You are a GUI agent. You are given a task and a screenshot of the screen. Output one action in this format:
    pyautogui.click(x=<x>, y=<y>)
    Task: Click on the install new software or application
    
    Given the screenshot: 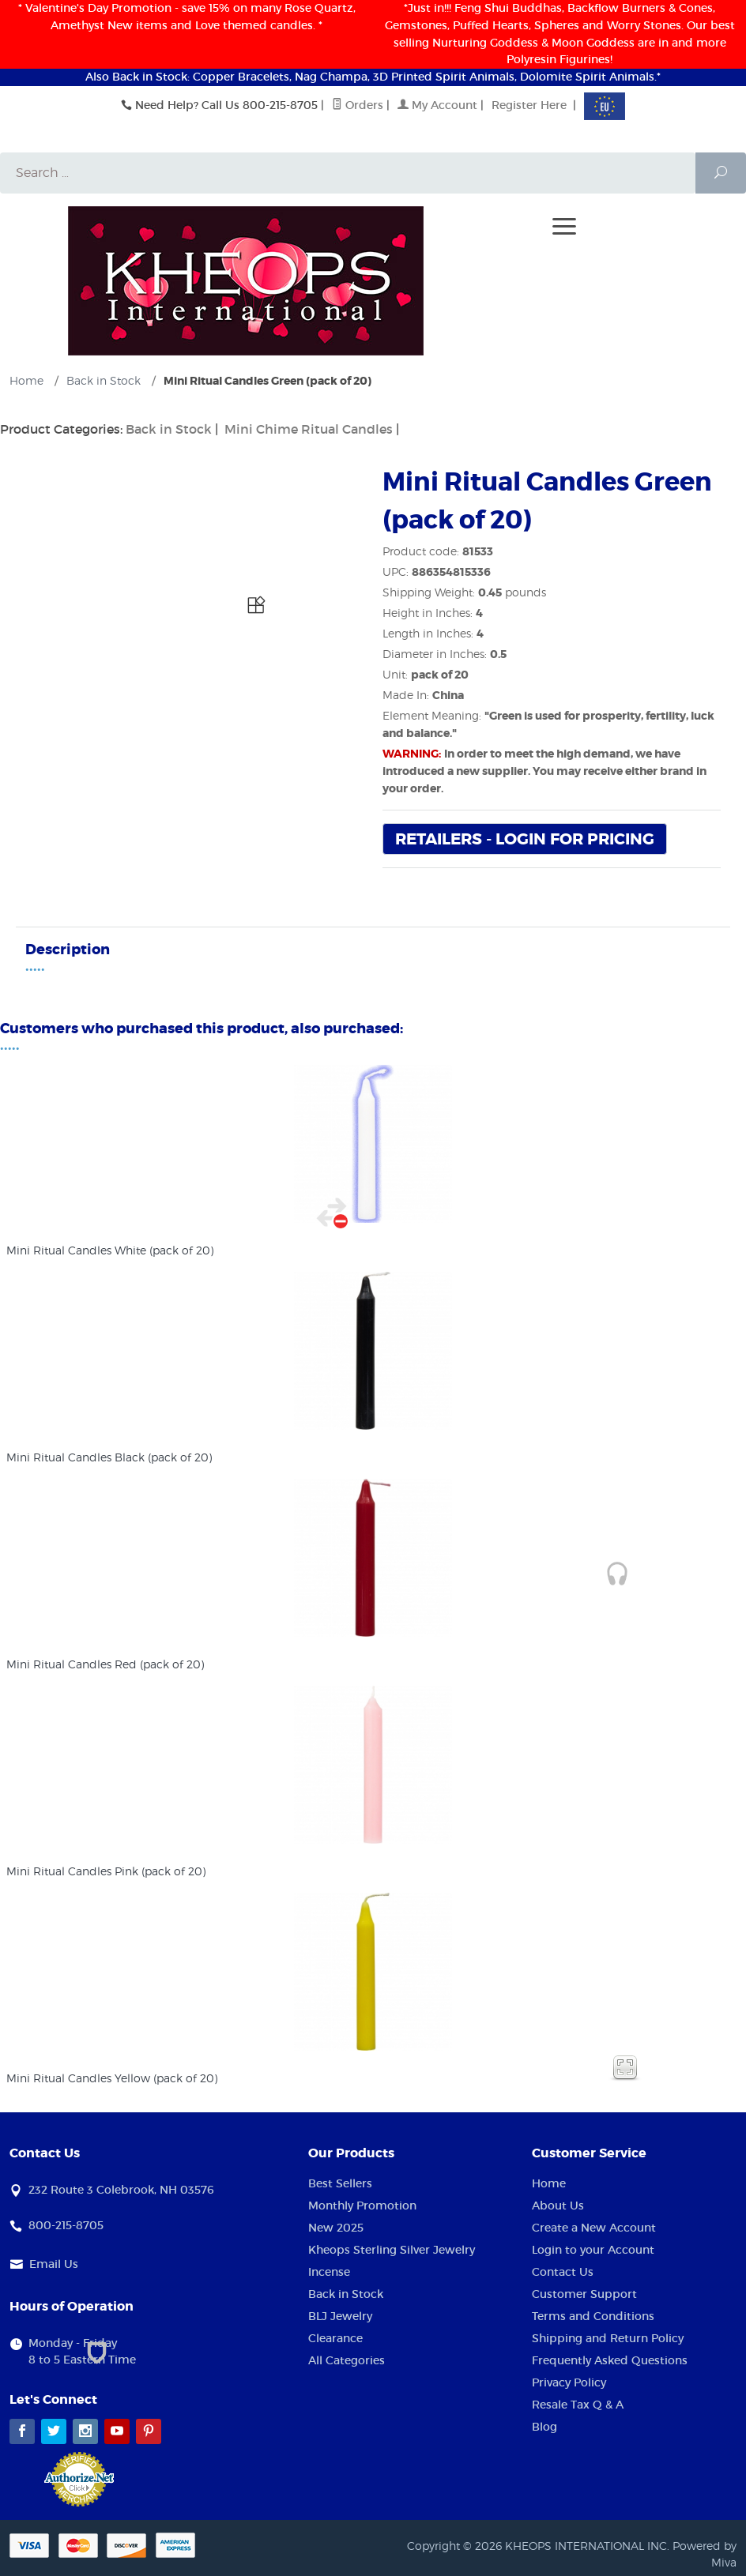 What is the action you would take?
    pyautogui.click(x=256, y=604)
    